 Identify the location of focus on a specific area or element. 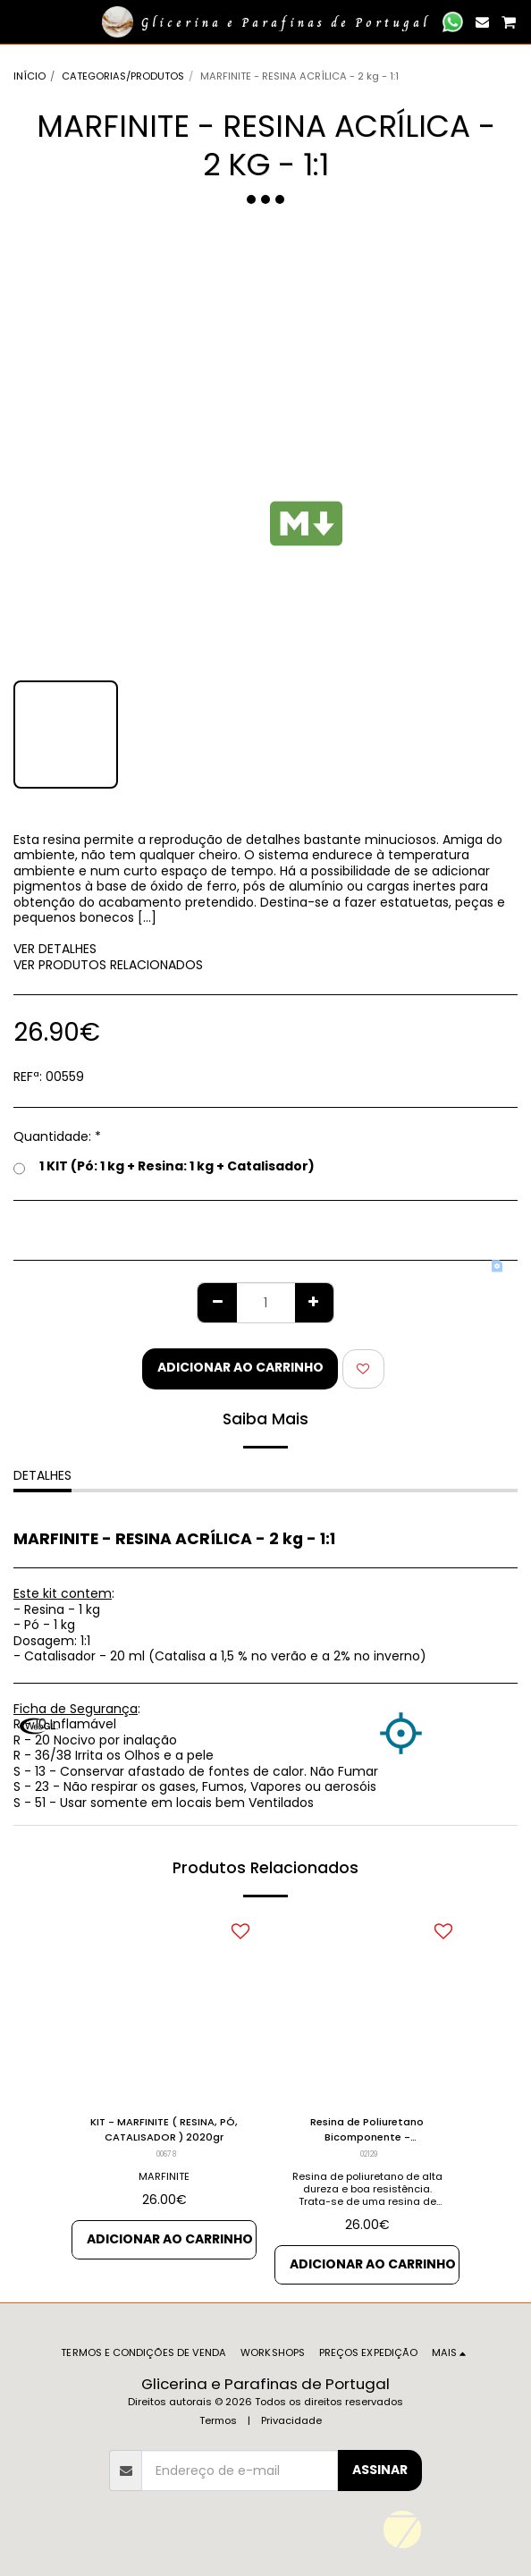
(400, 1733).